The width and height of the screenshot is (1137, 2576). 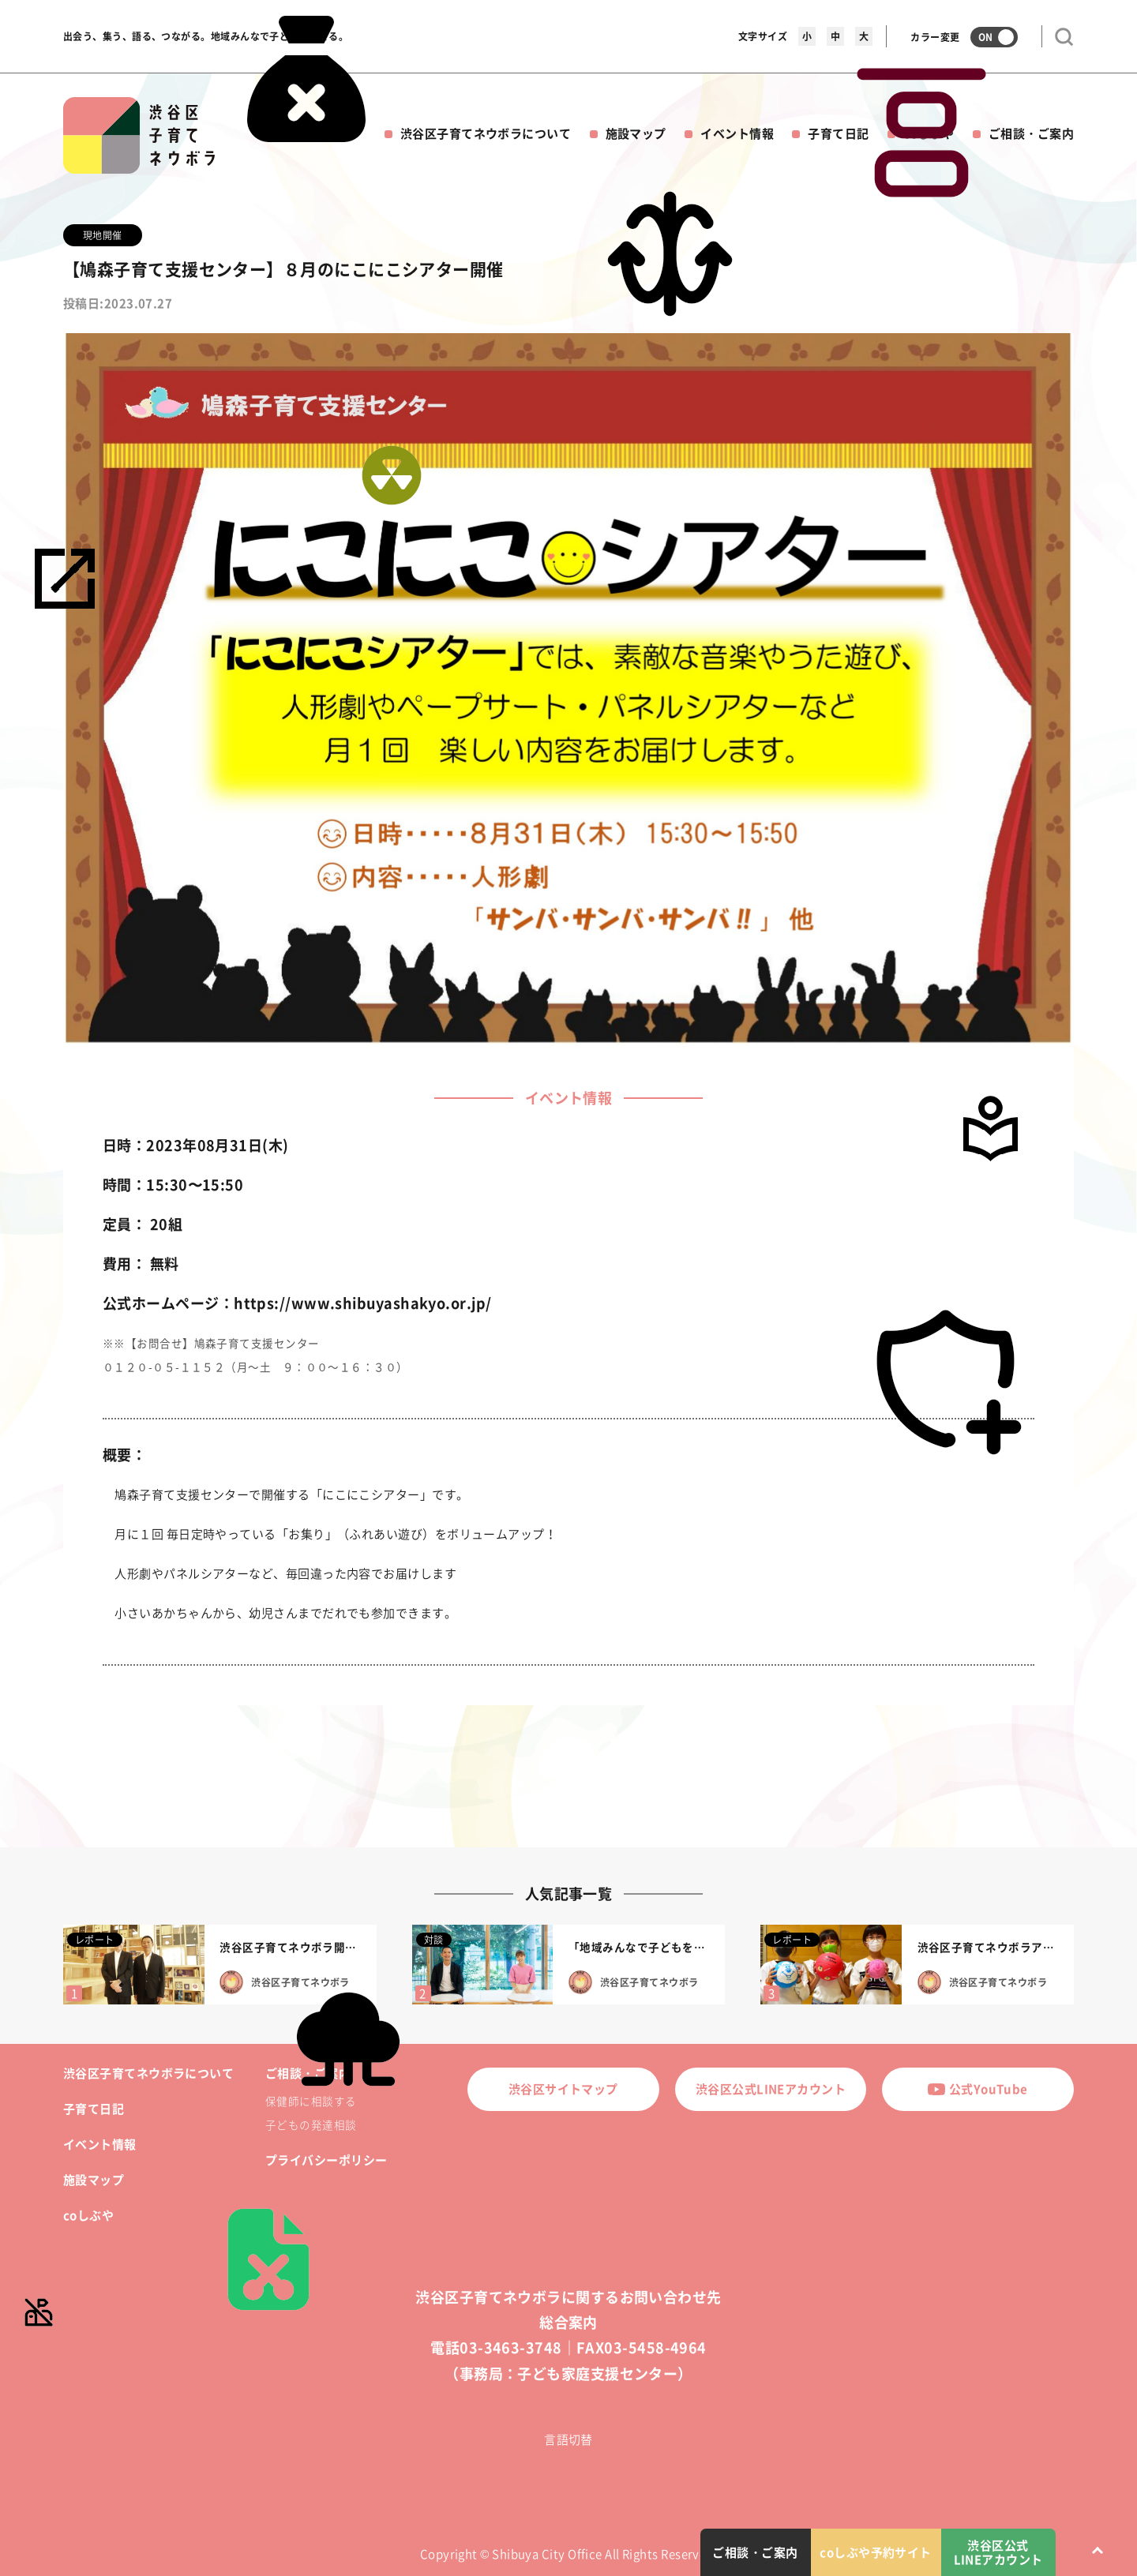 I want to click on cut or trim a document, so click(x=268, y=2259).